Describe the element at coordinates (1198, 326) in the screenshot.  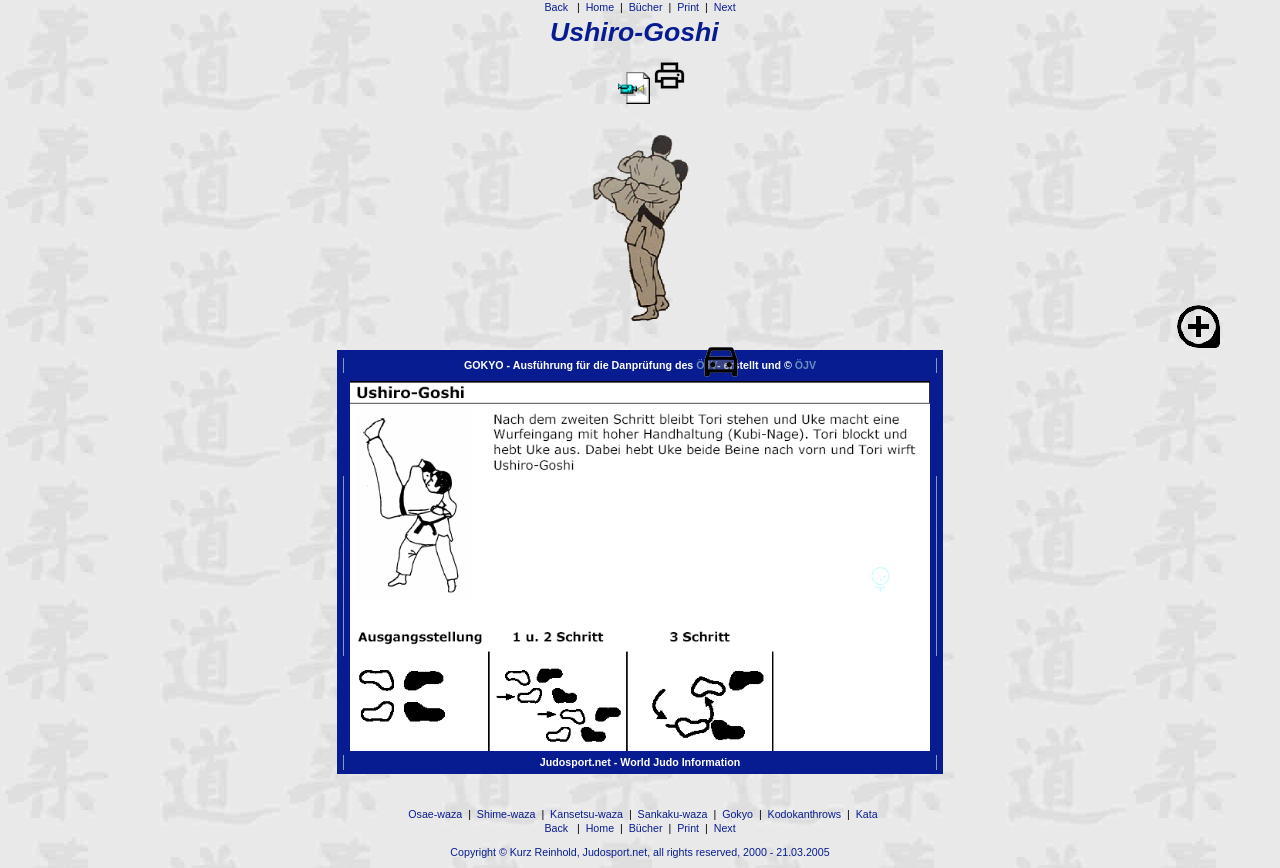
I see `zoom in on image` at that location.